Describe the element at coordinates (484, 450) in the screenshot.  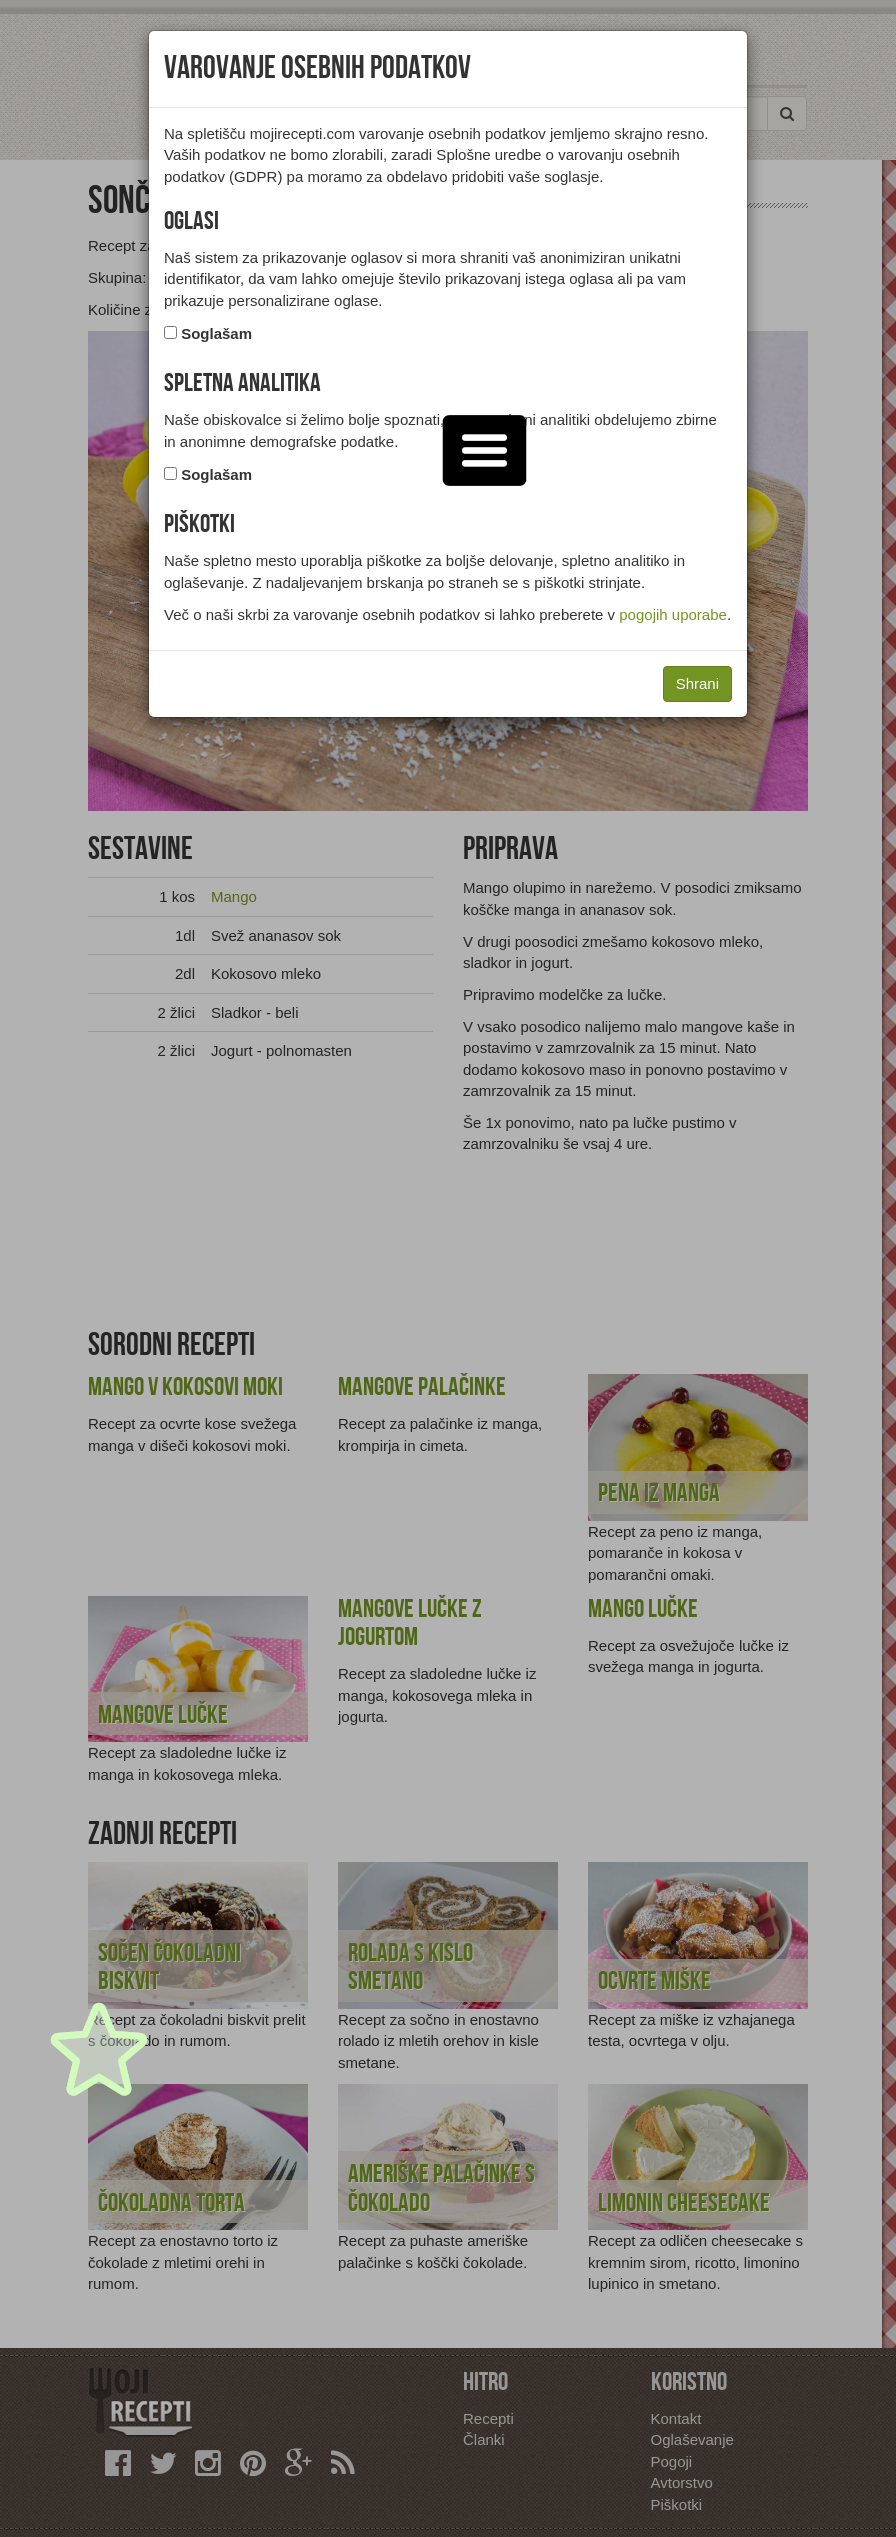
I see `view article or document content` at that location.